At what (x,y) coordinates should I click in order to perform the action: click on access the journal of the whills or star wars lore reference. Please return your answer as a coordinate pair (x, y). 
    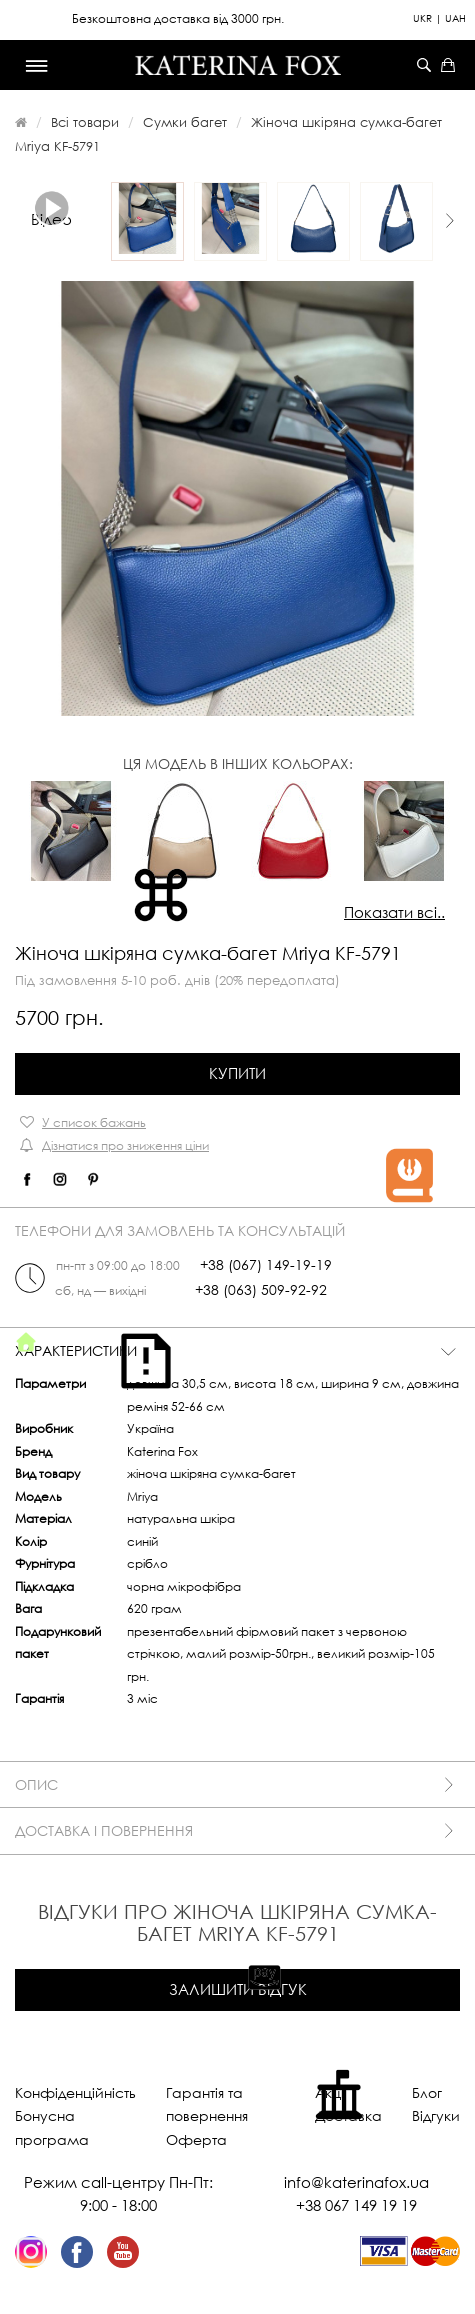
    Looking at the image, I should click on (409, 1175).